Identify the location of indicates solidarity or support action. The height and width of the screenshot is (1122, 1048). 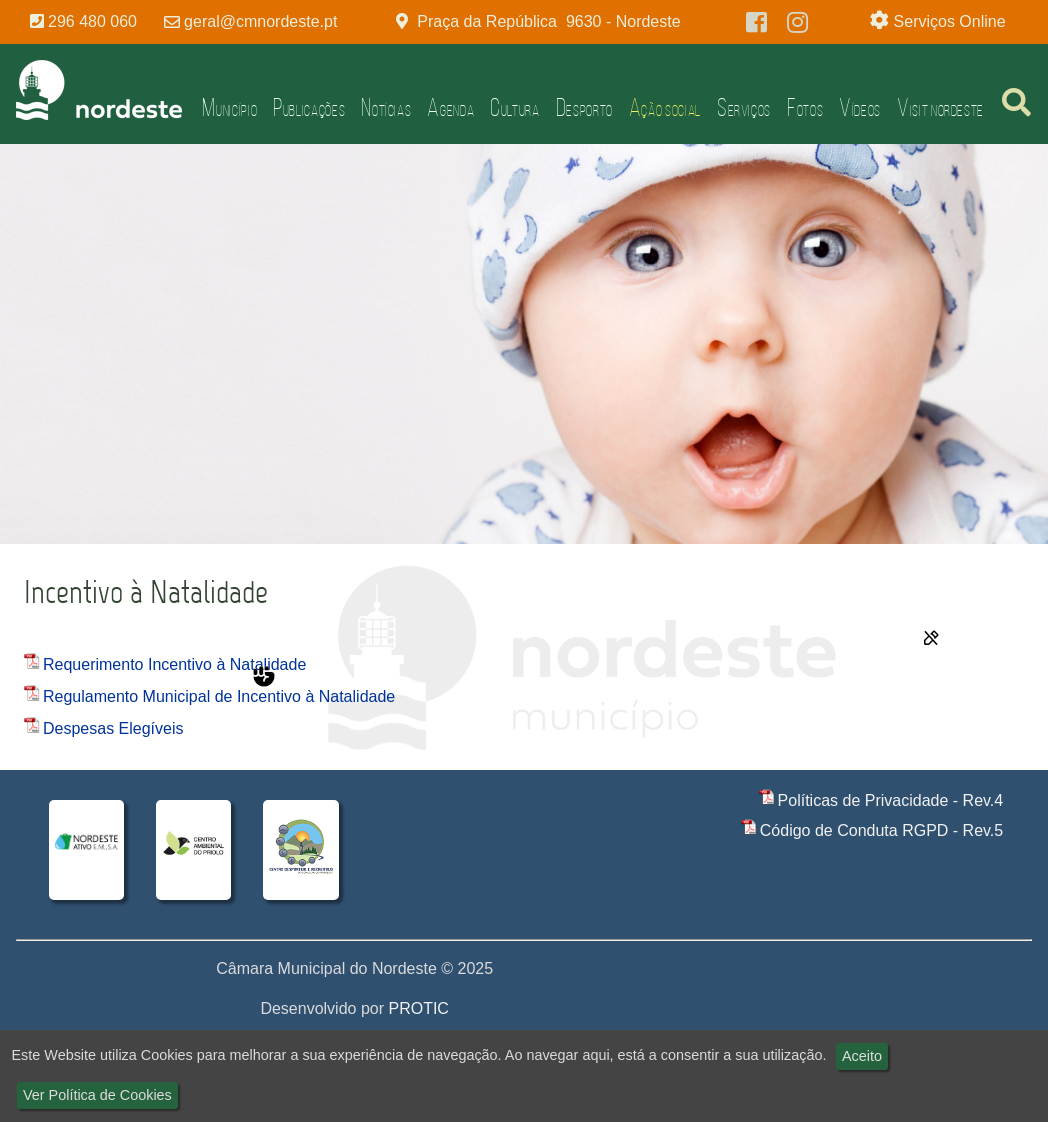
(264, 676).